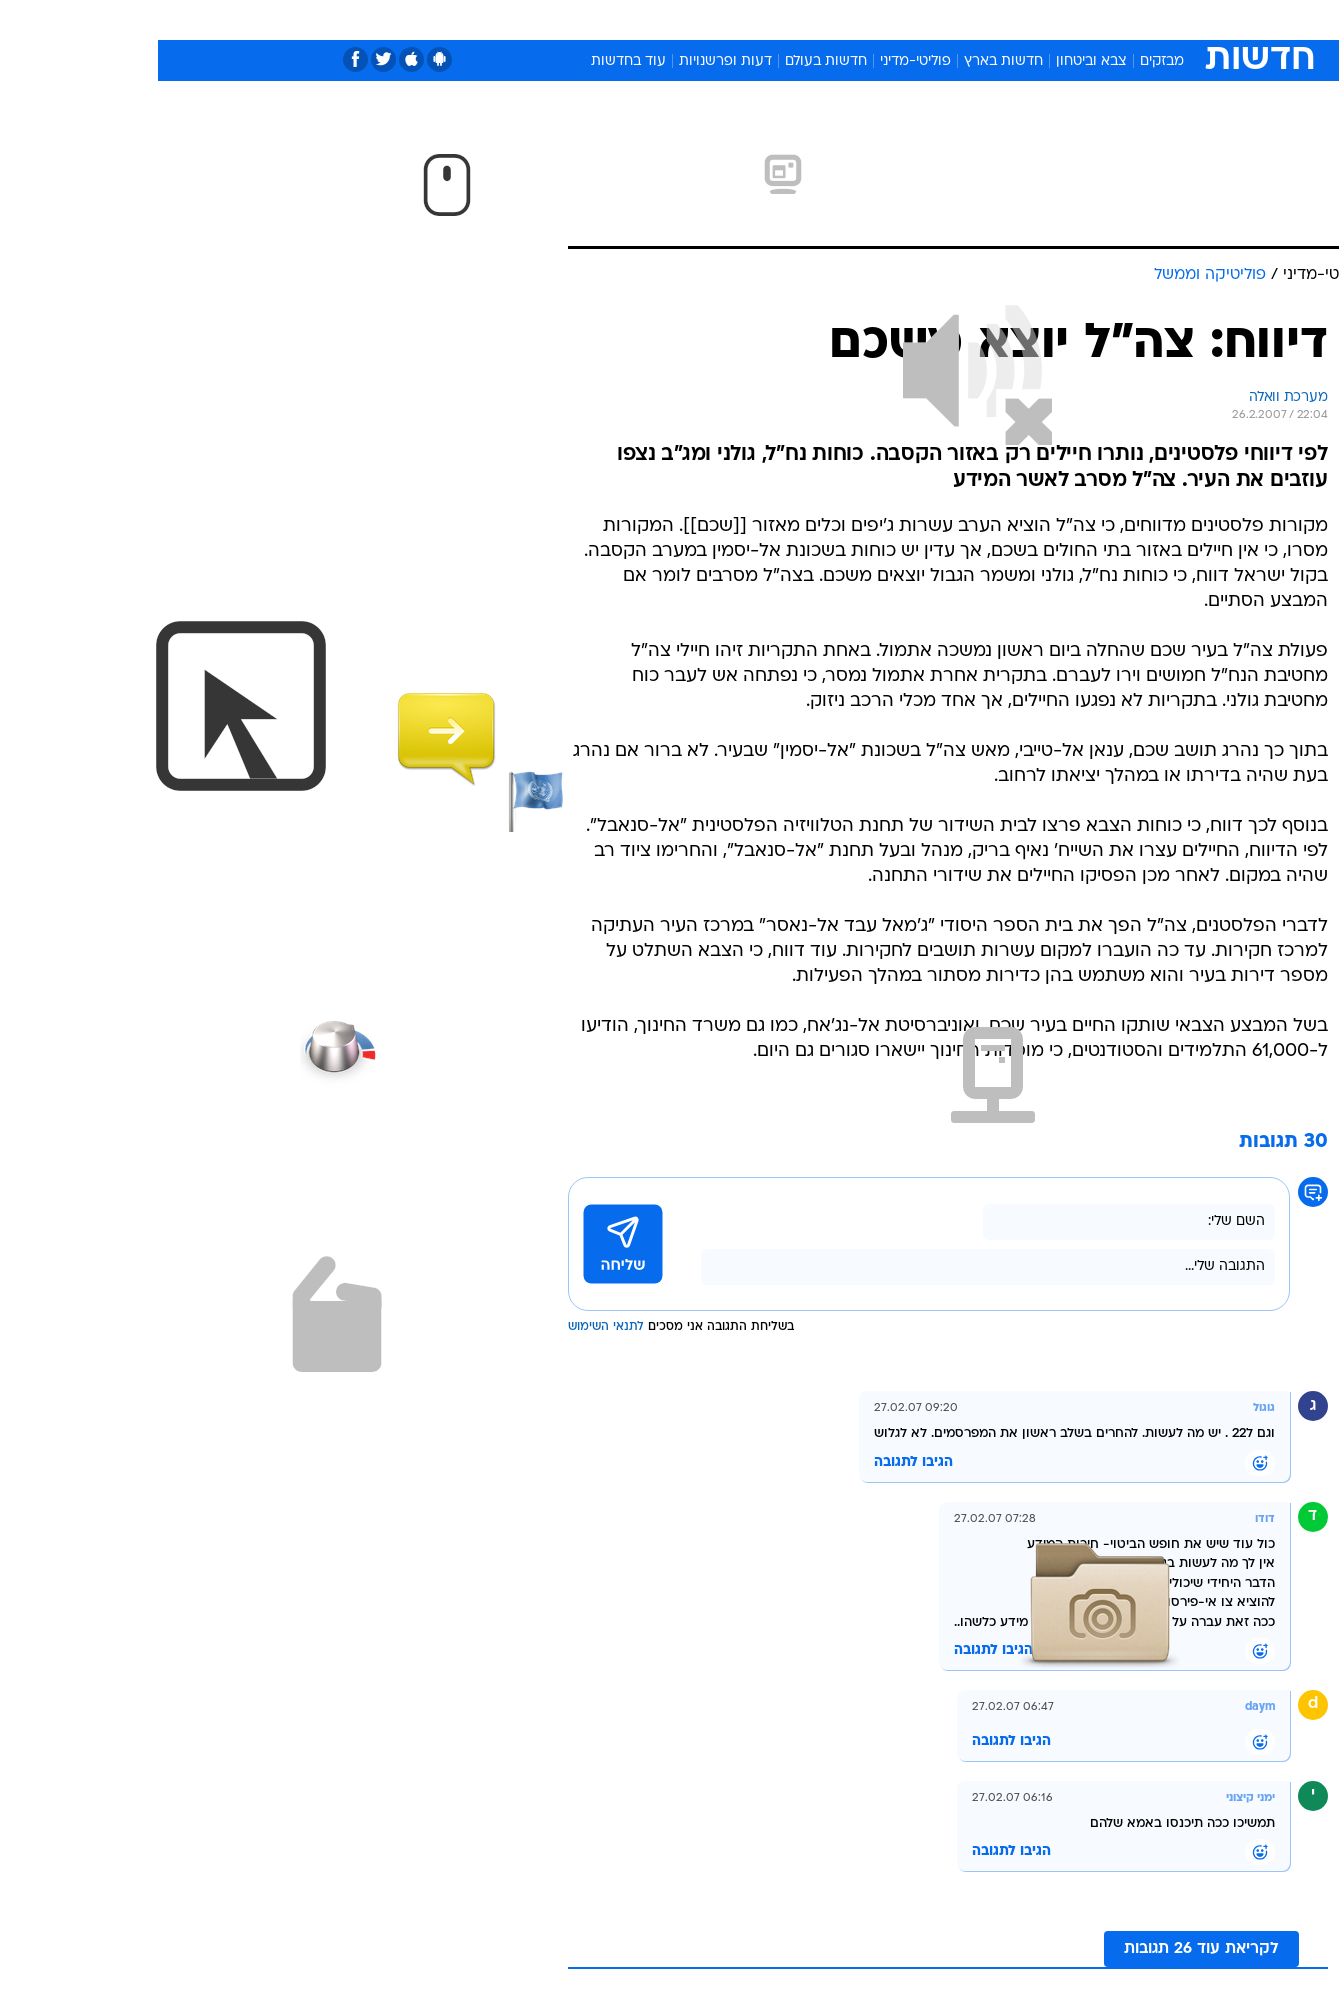 The height and width of the screenshot is (1999, 1339). Describe the element at coordinates (241, 706) in the screenshot. I see `open fusion app or automation tool` at that location.